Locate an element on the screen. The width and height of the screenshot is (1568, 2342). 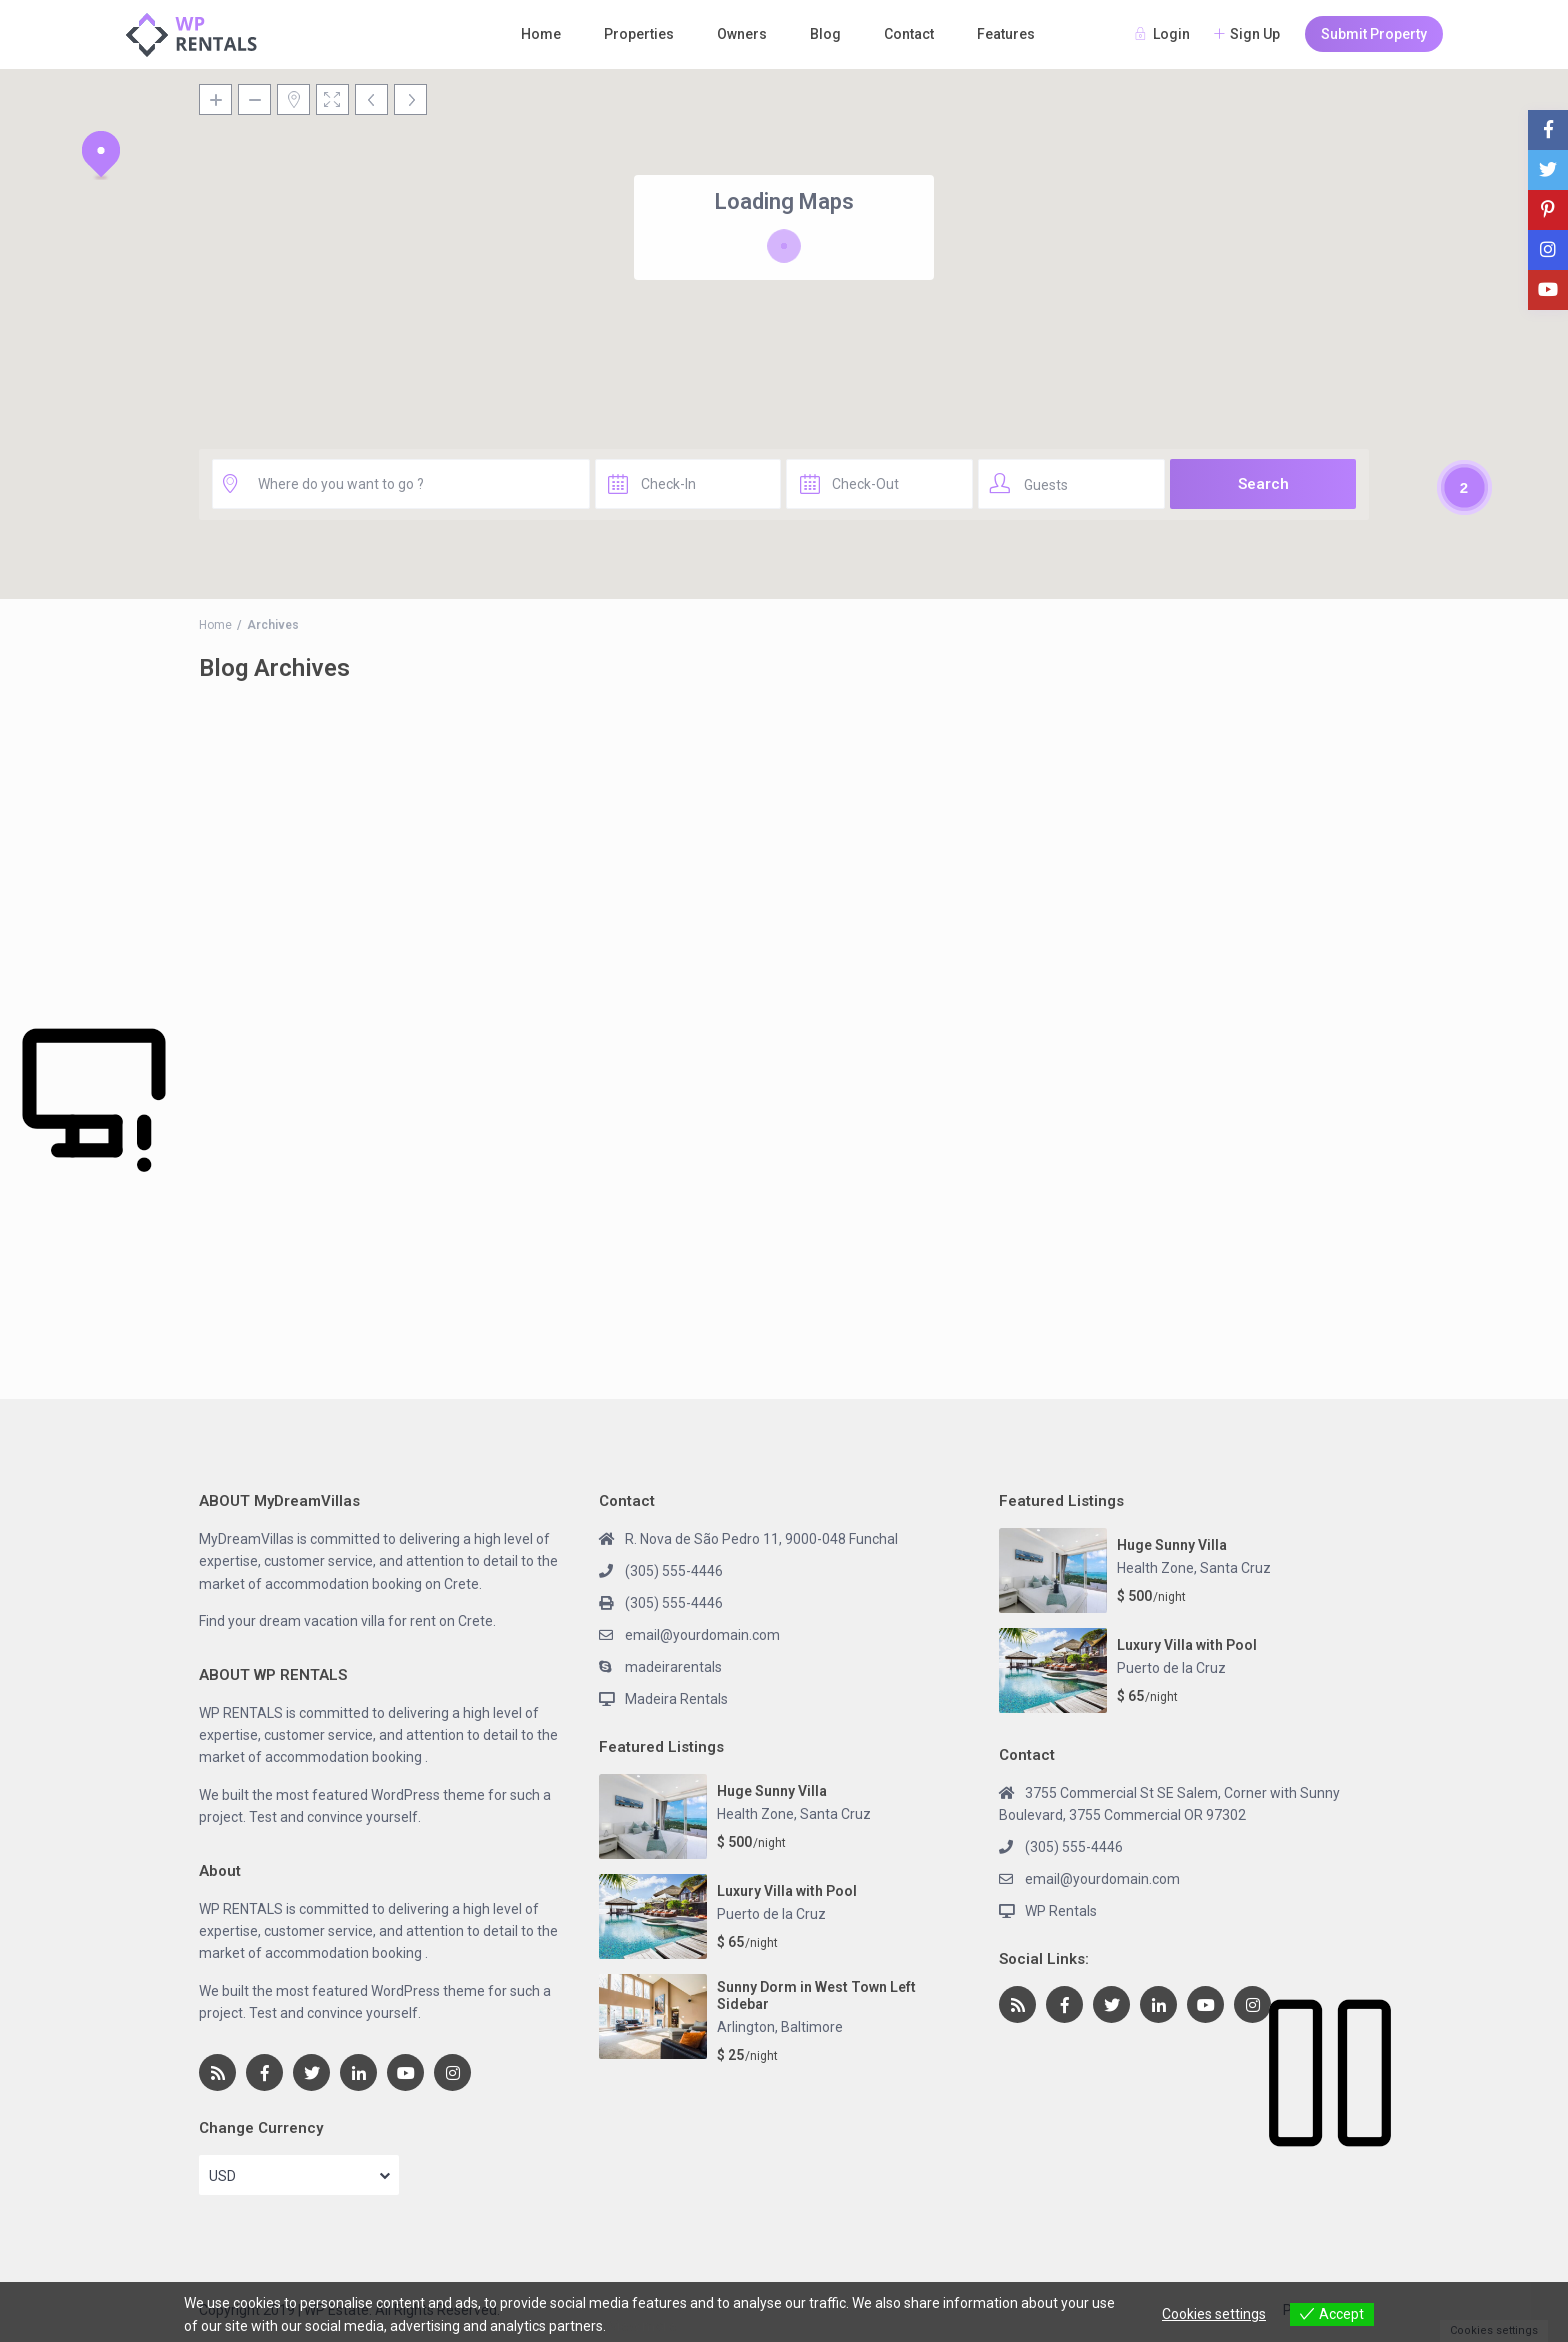
indicates a desktop device error or warning is located at coordinates (94, 1093).